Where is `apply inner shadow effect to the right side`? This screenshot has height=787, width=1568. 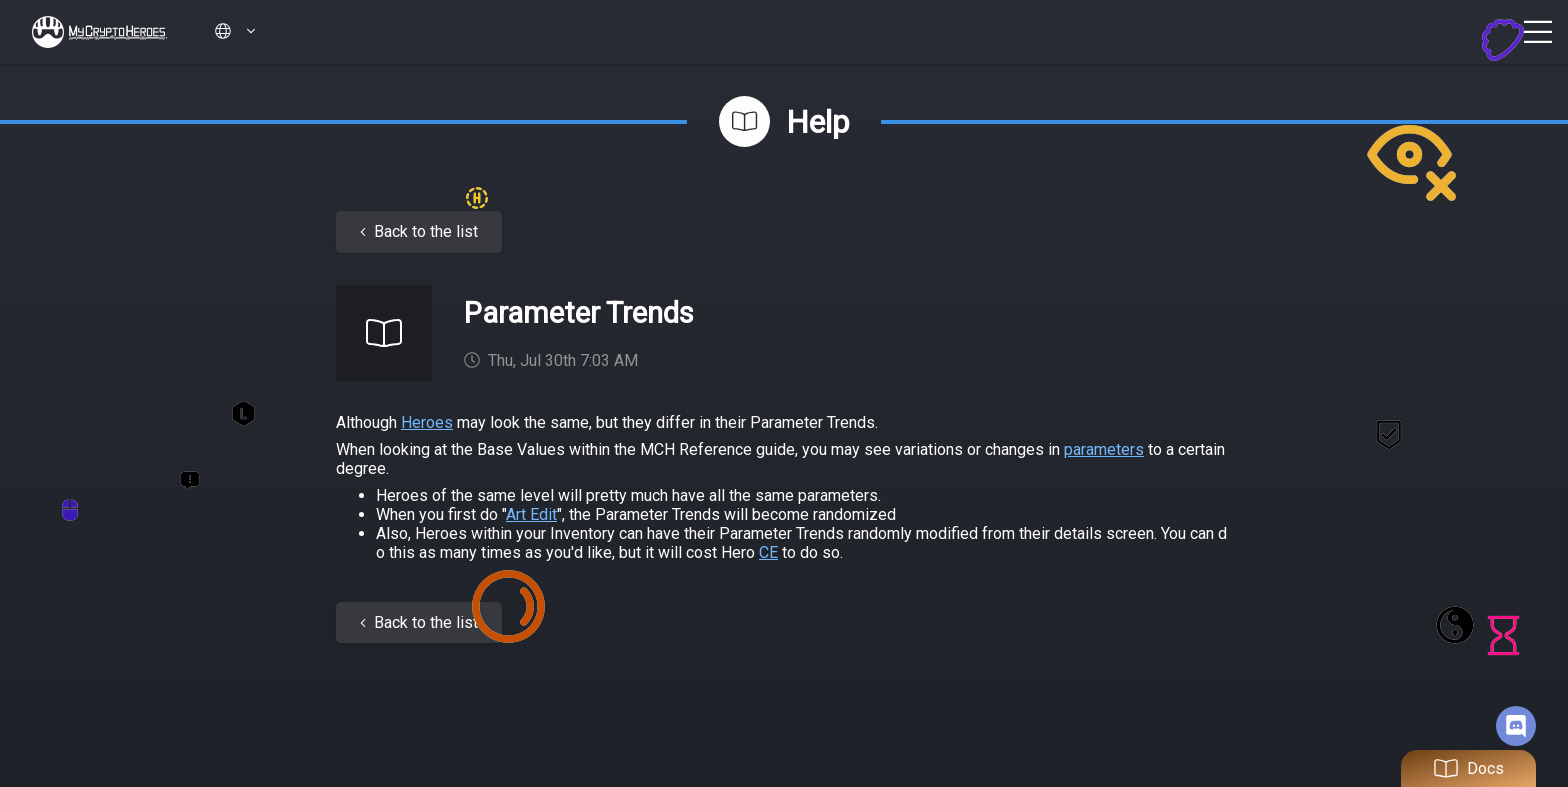 apply inner shadow effect to the right side is located at coordinates (508, 606).